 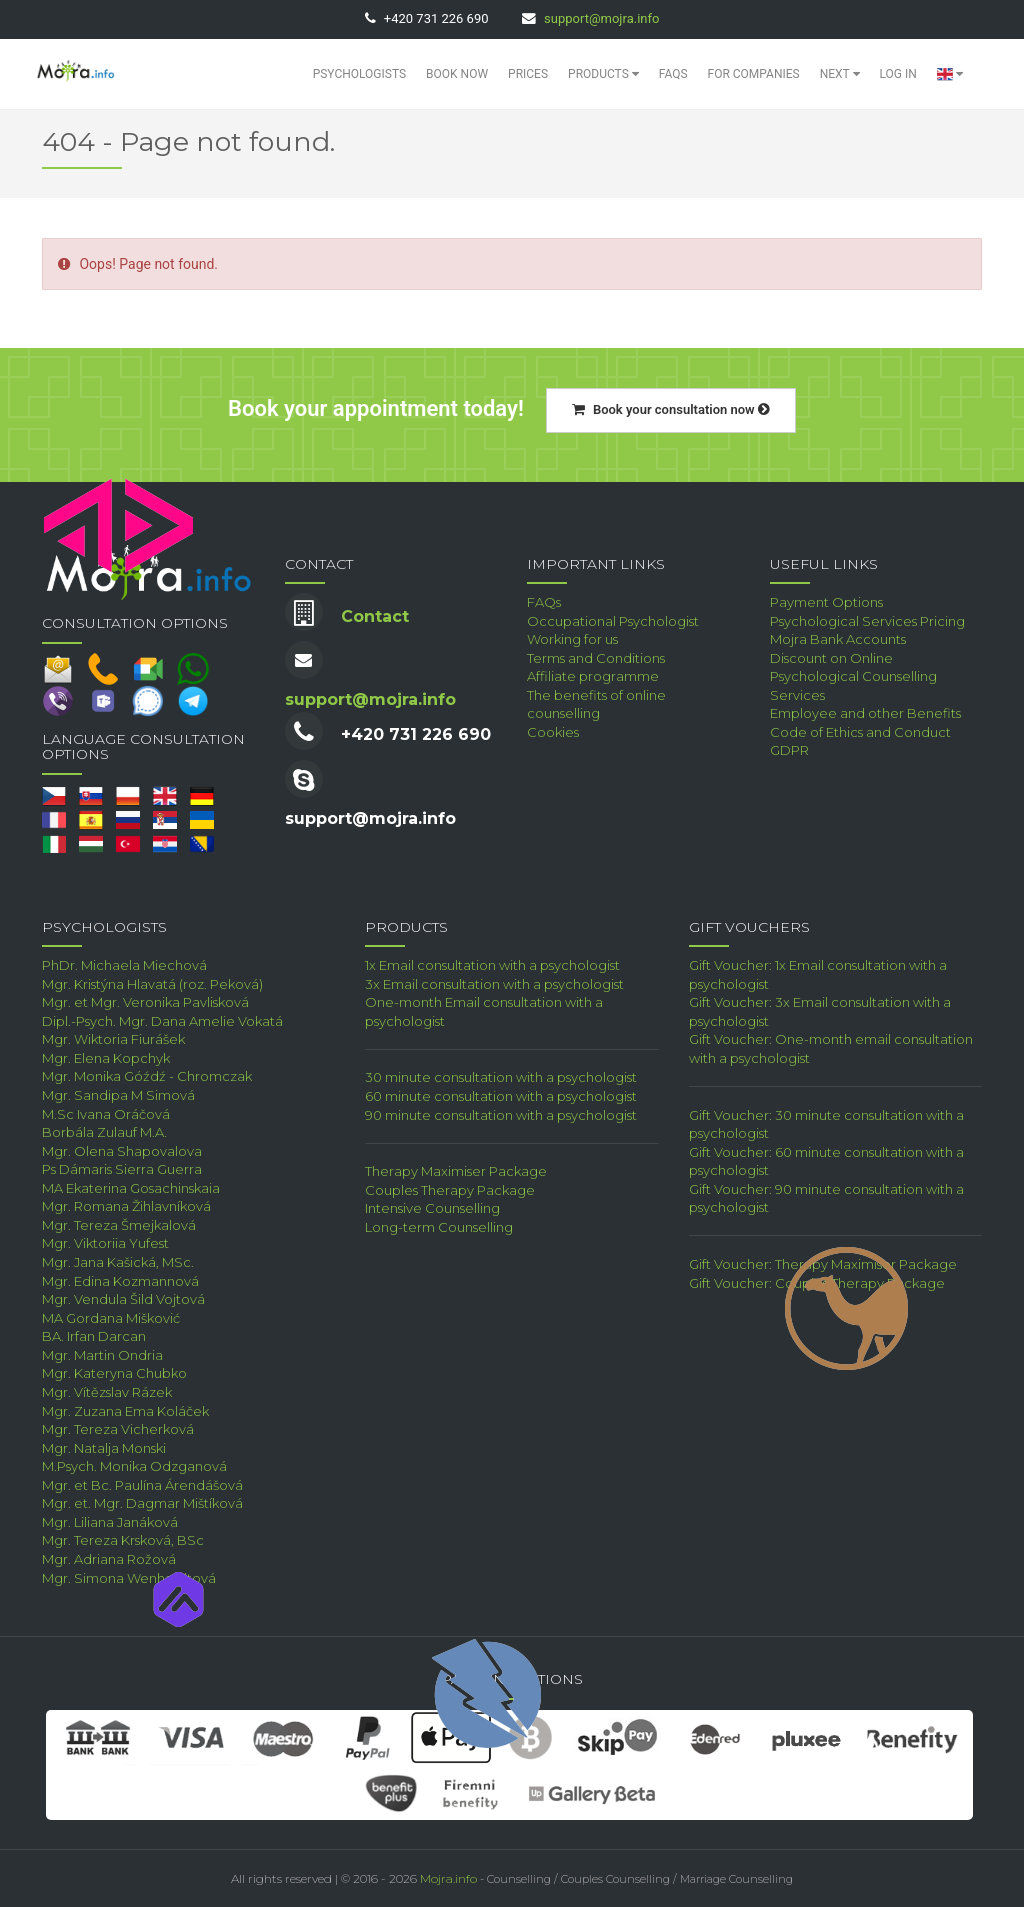 I want to click on activitypub protocol logo, so click(x=118, y=525).